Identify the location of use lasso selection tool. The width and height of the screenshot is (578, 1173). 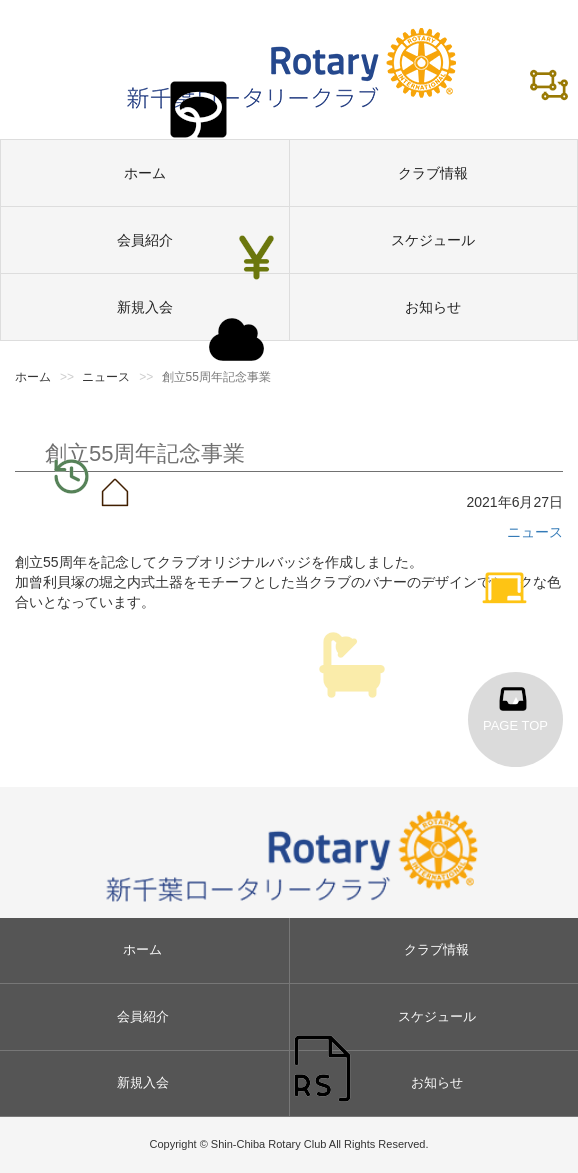
(198, 109).